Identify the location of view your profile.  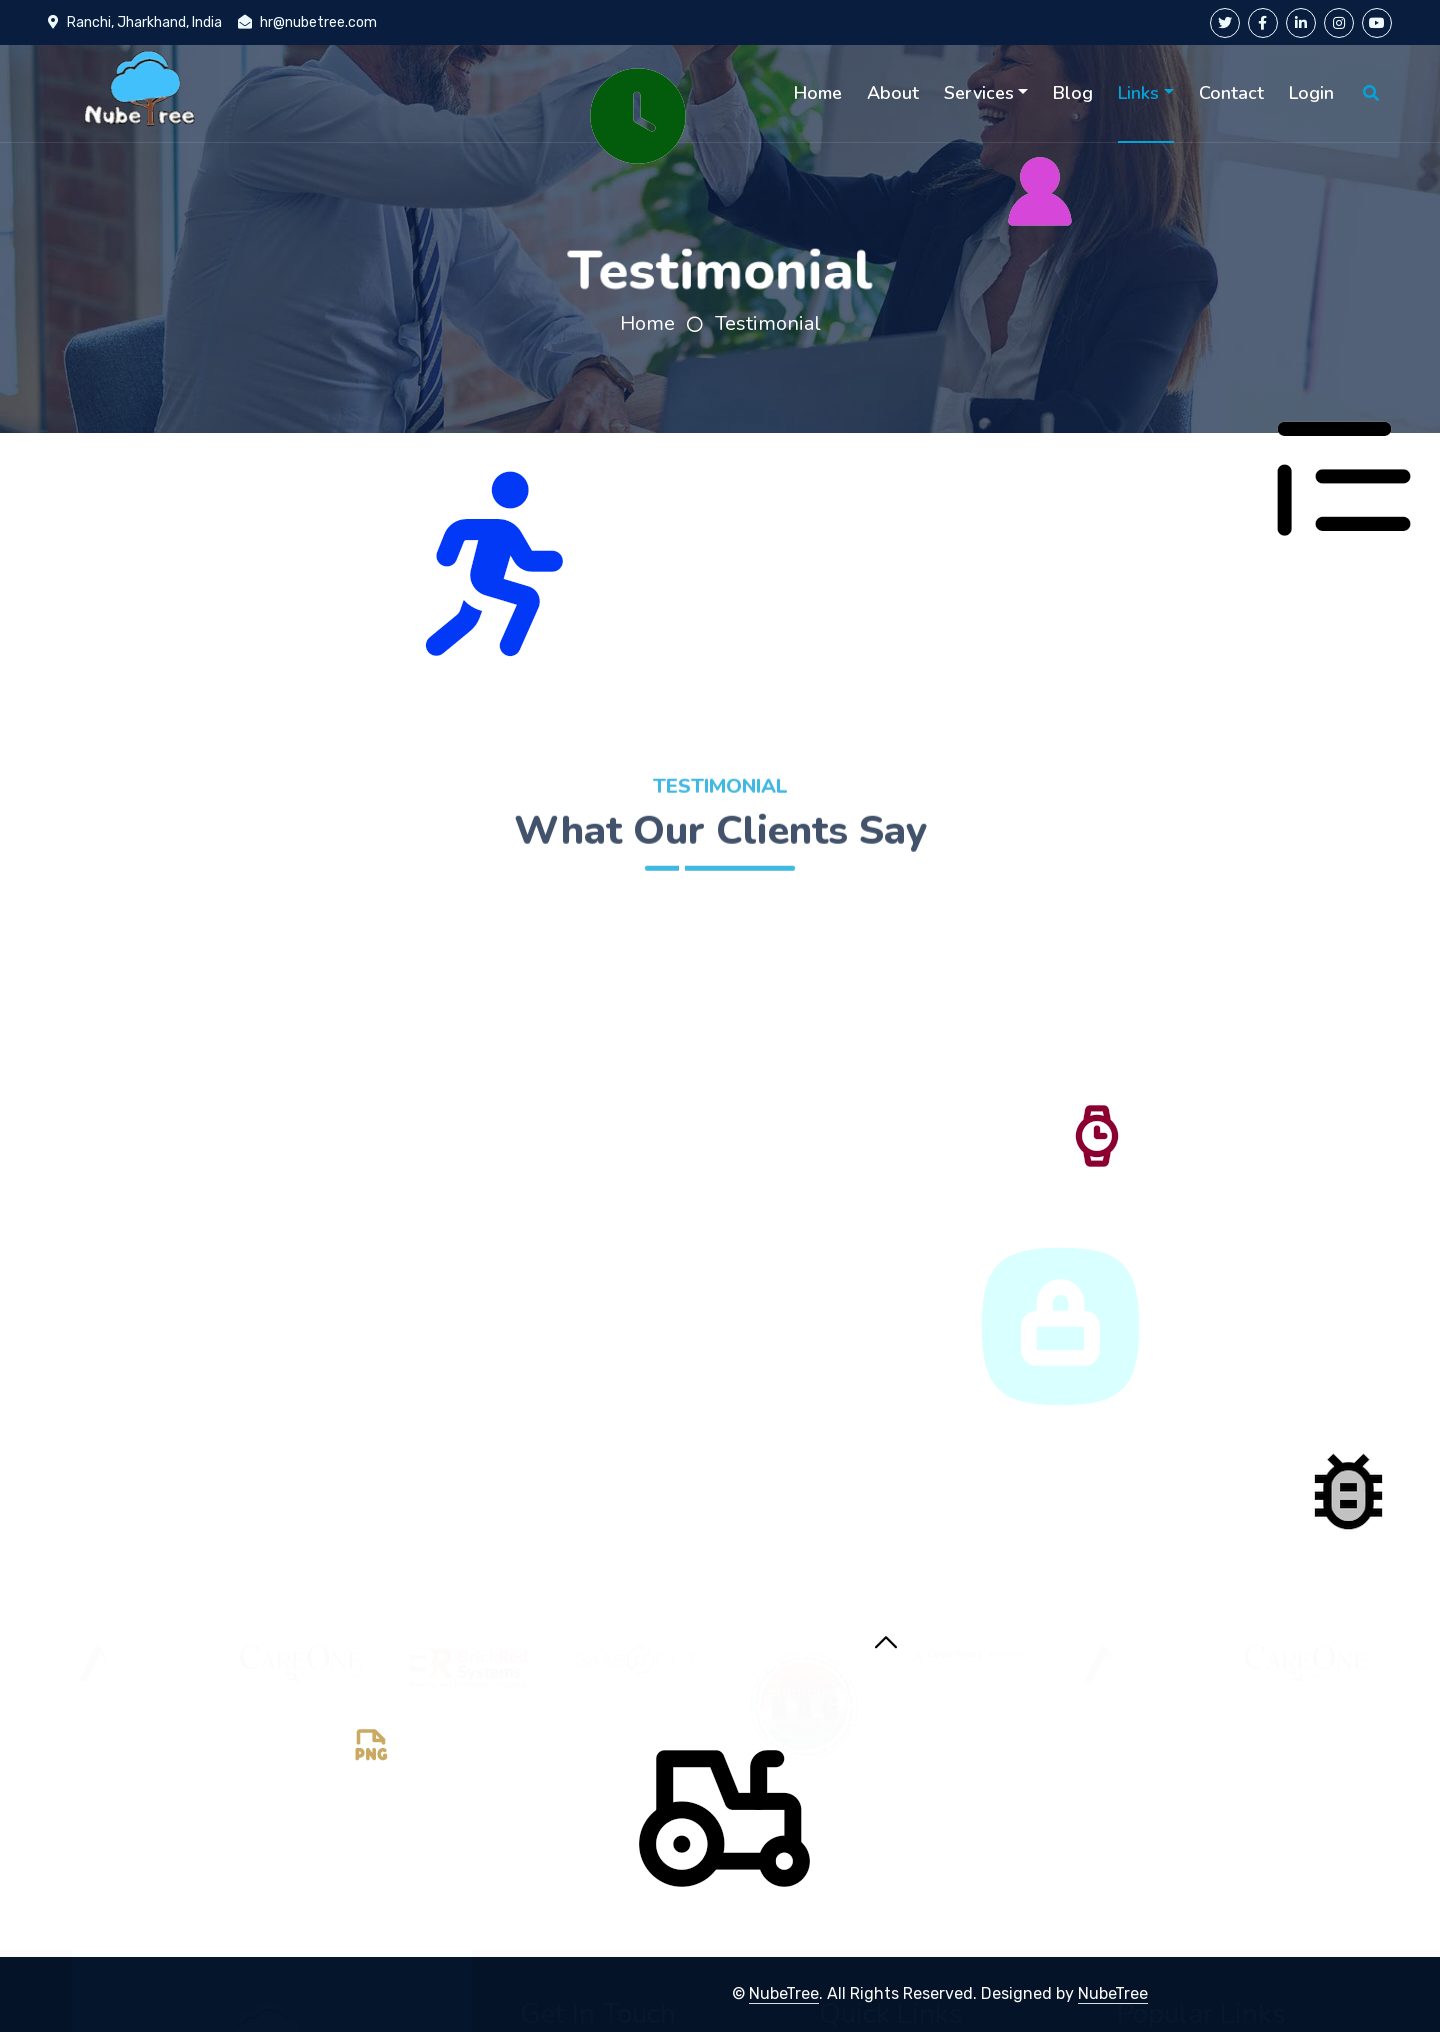
(1040, 194).